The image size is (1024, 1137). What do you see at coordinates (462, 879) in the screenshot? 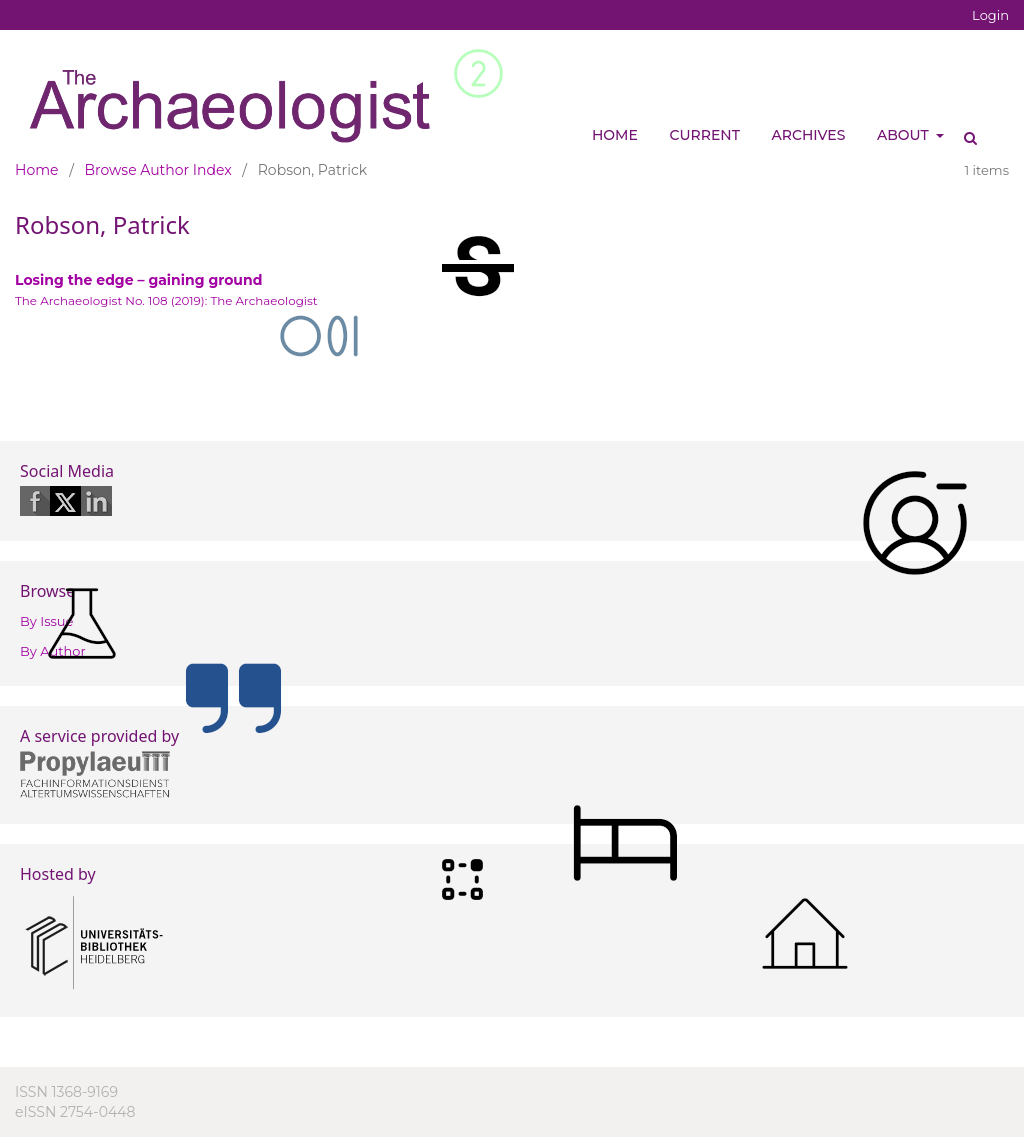
I see `set transform anchor to top-right corner` at bounding box center [462, 879].